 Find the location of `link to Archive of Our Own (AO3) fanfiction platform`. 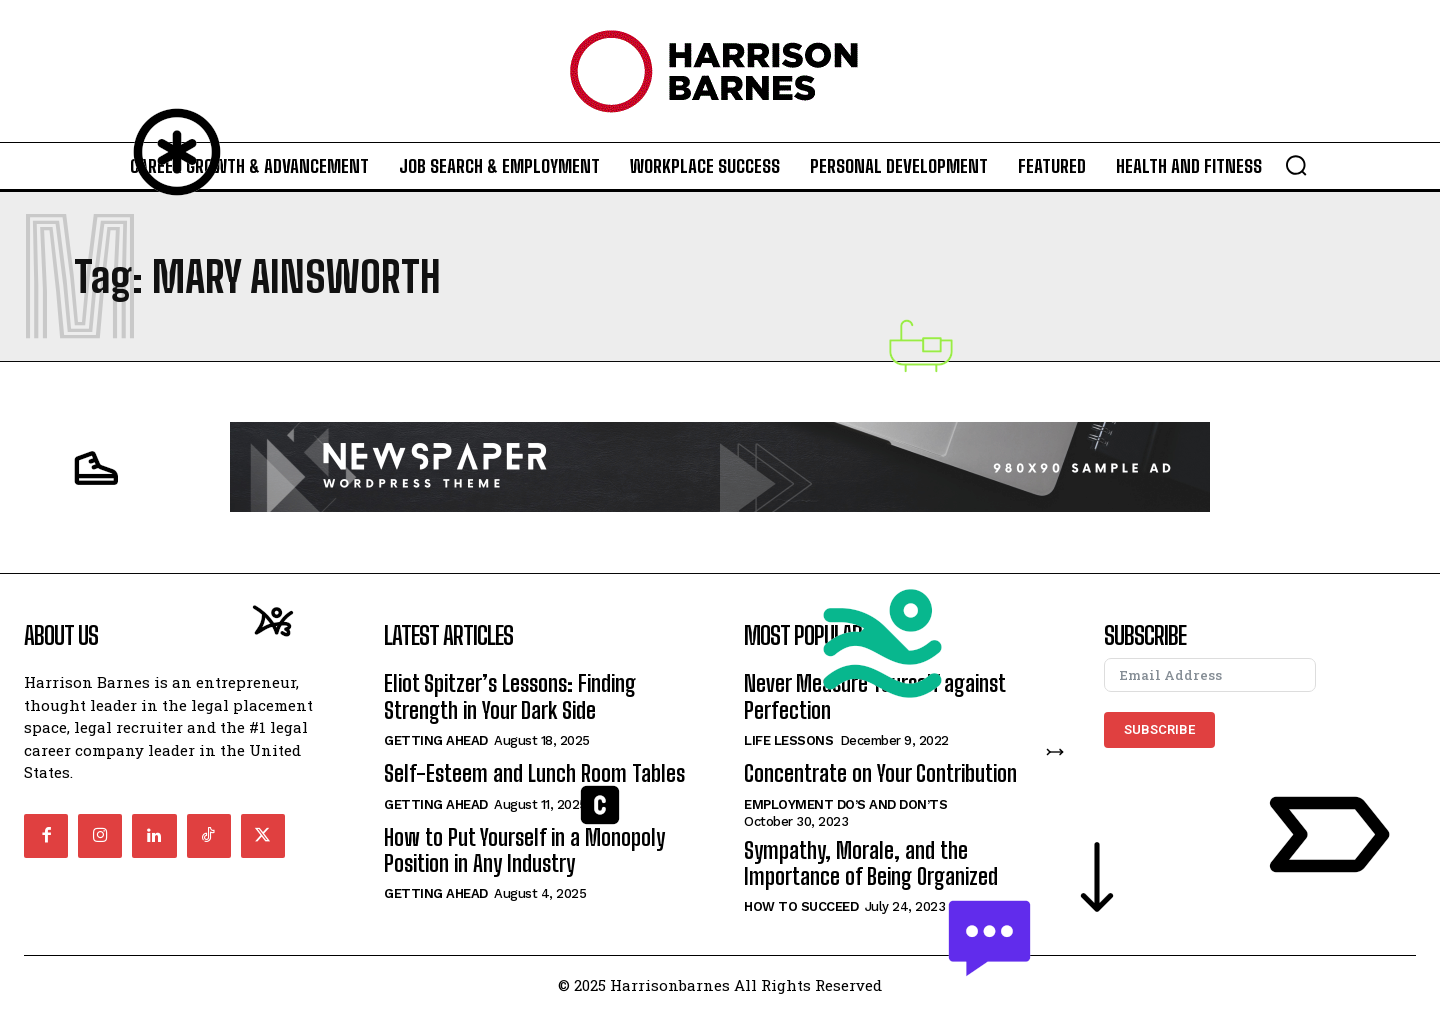

link to Archive of Our Own (AO3) fanfiction platform is located at coordinates (273, 620).